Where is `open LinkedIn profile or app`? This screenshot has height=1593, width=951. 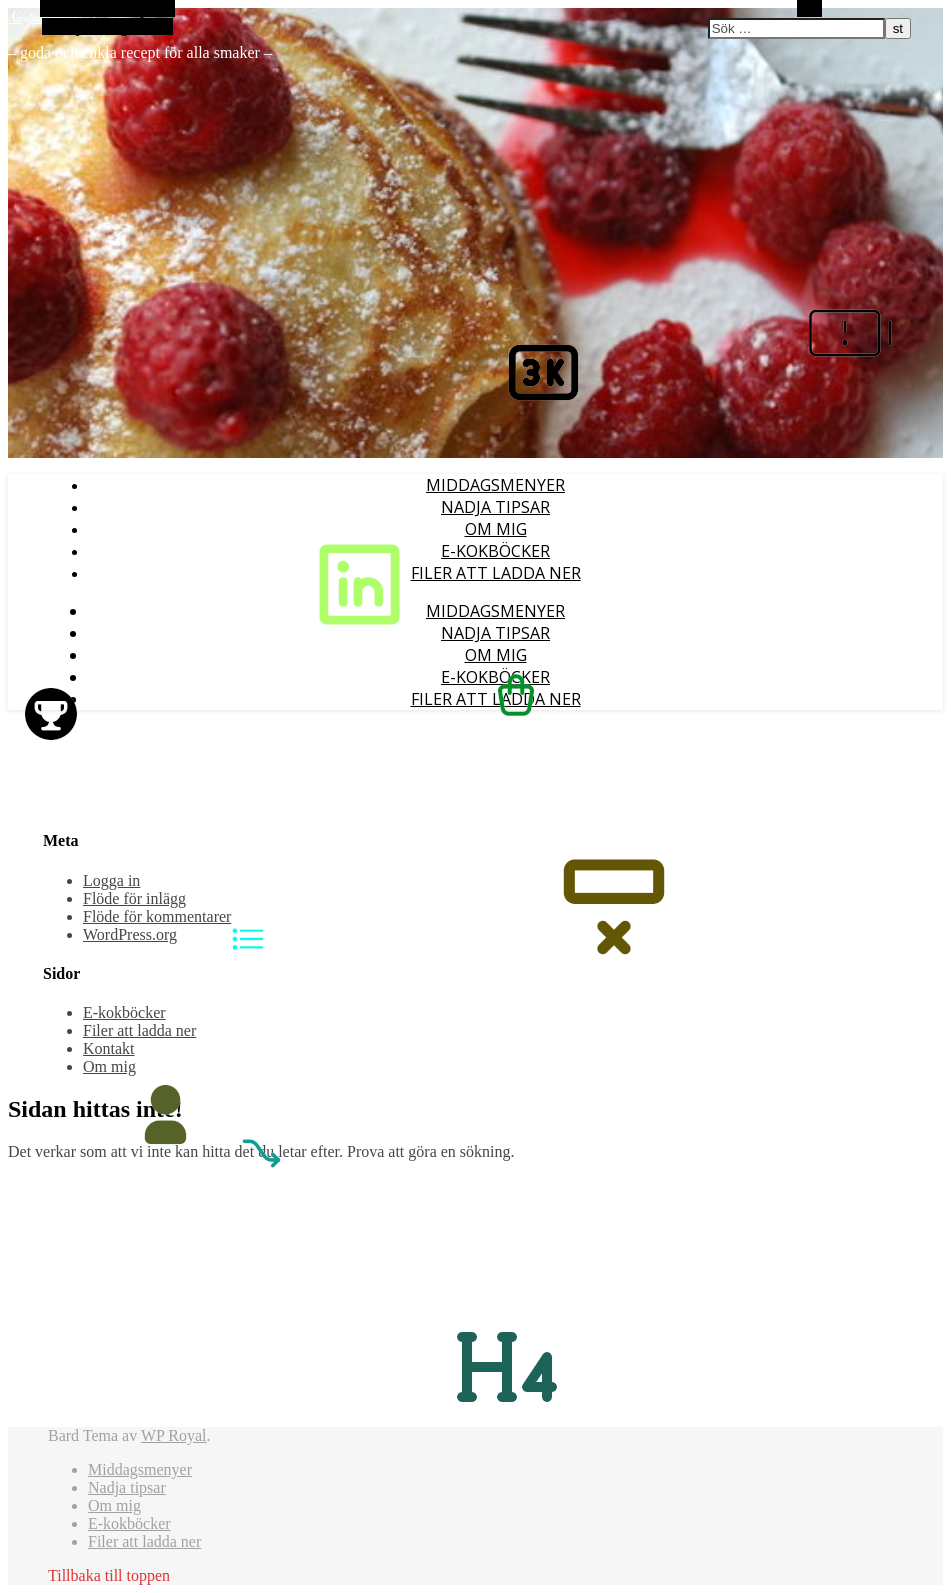 open LinkedIn profile or app is located at coordinates (359, 584).